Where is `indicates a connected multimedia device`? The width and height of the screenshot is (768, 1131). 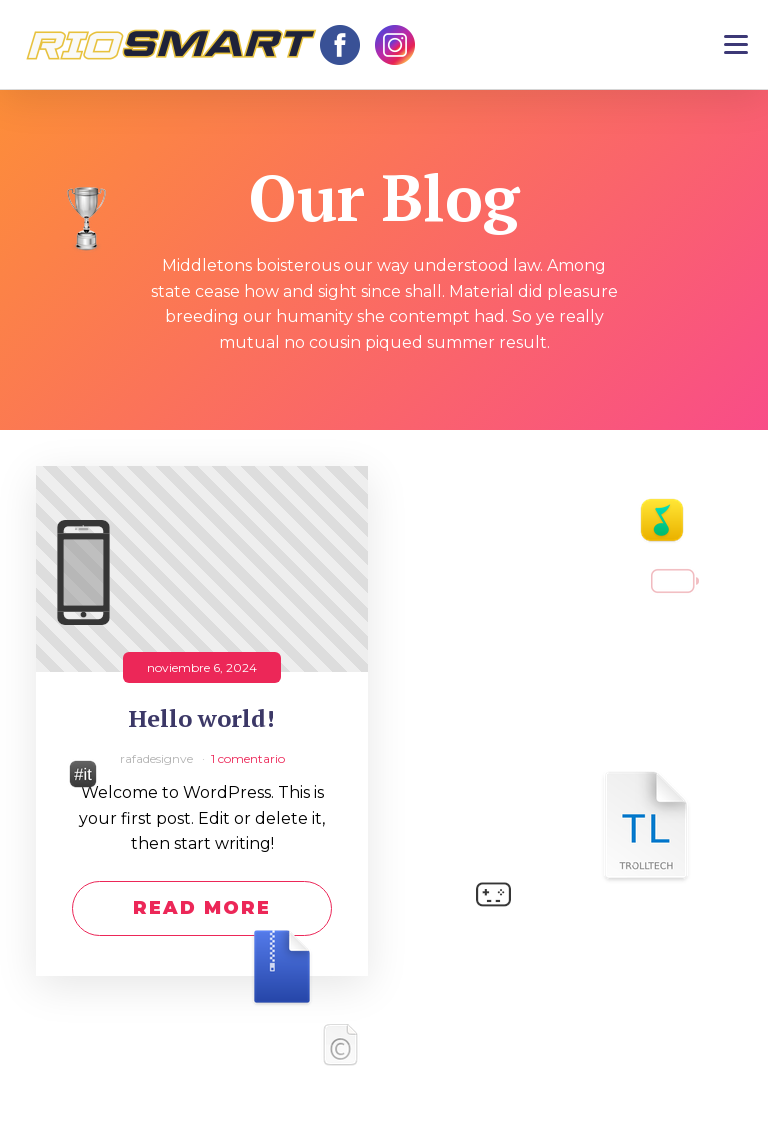
indicates a connected multimedia device is located at coordinates (83, 572).